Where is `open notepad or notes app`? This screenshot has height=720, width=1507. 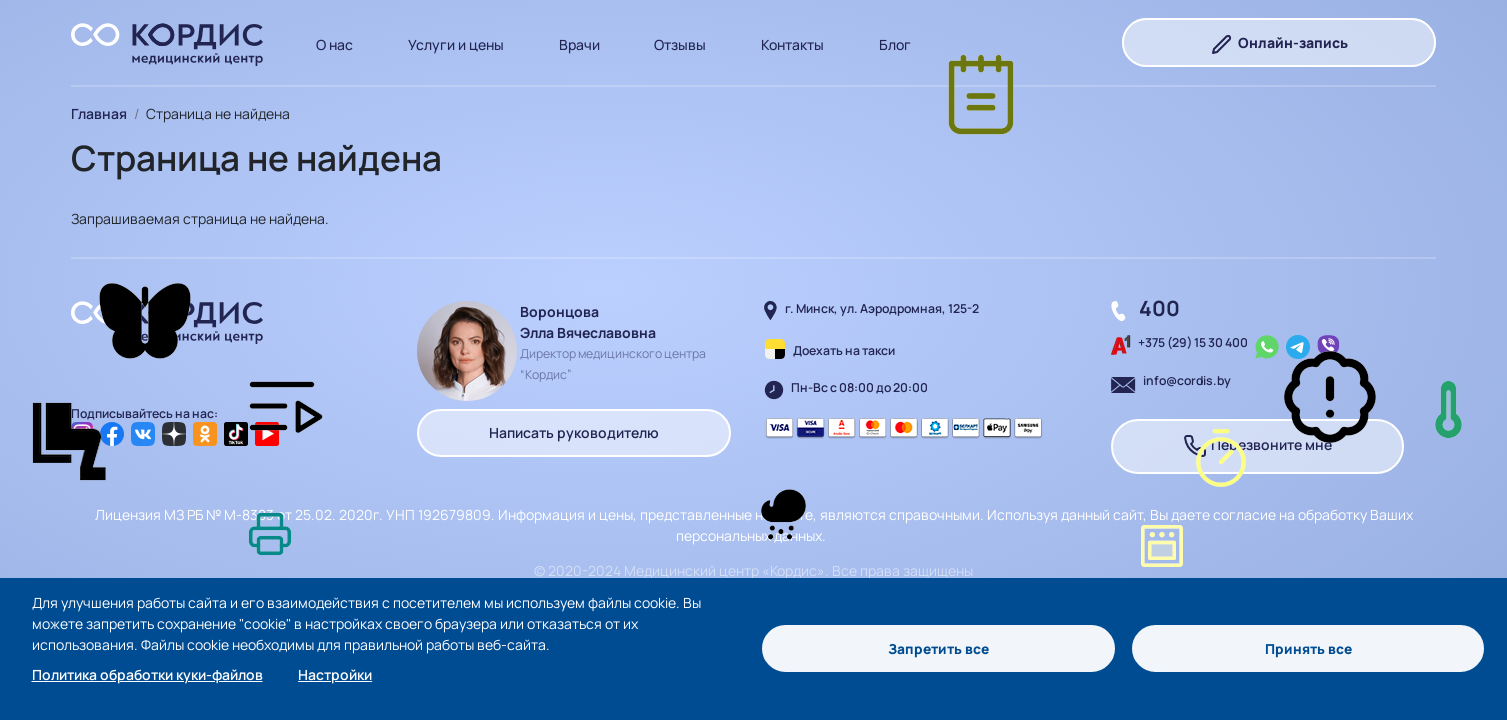
open notepad or notes app is located at coordinates (981, 96).